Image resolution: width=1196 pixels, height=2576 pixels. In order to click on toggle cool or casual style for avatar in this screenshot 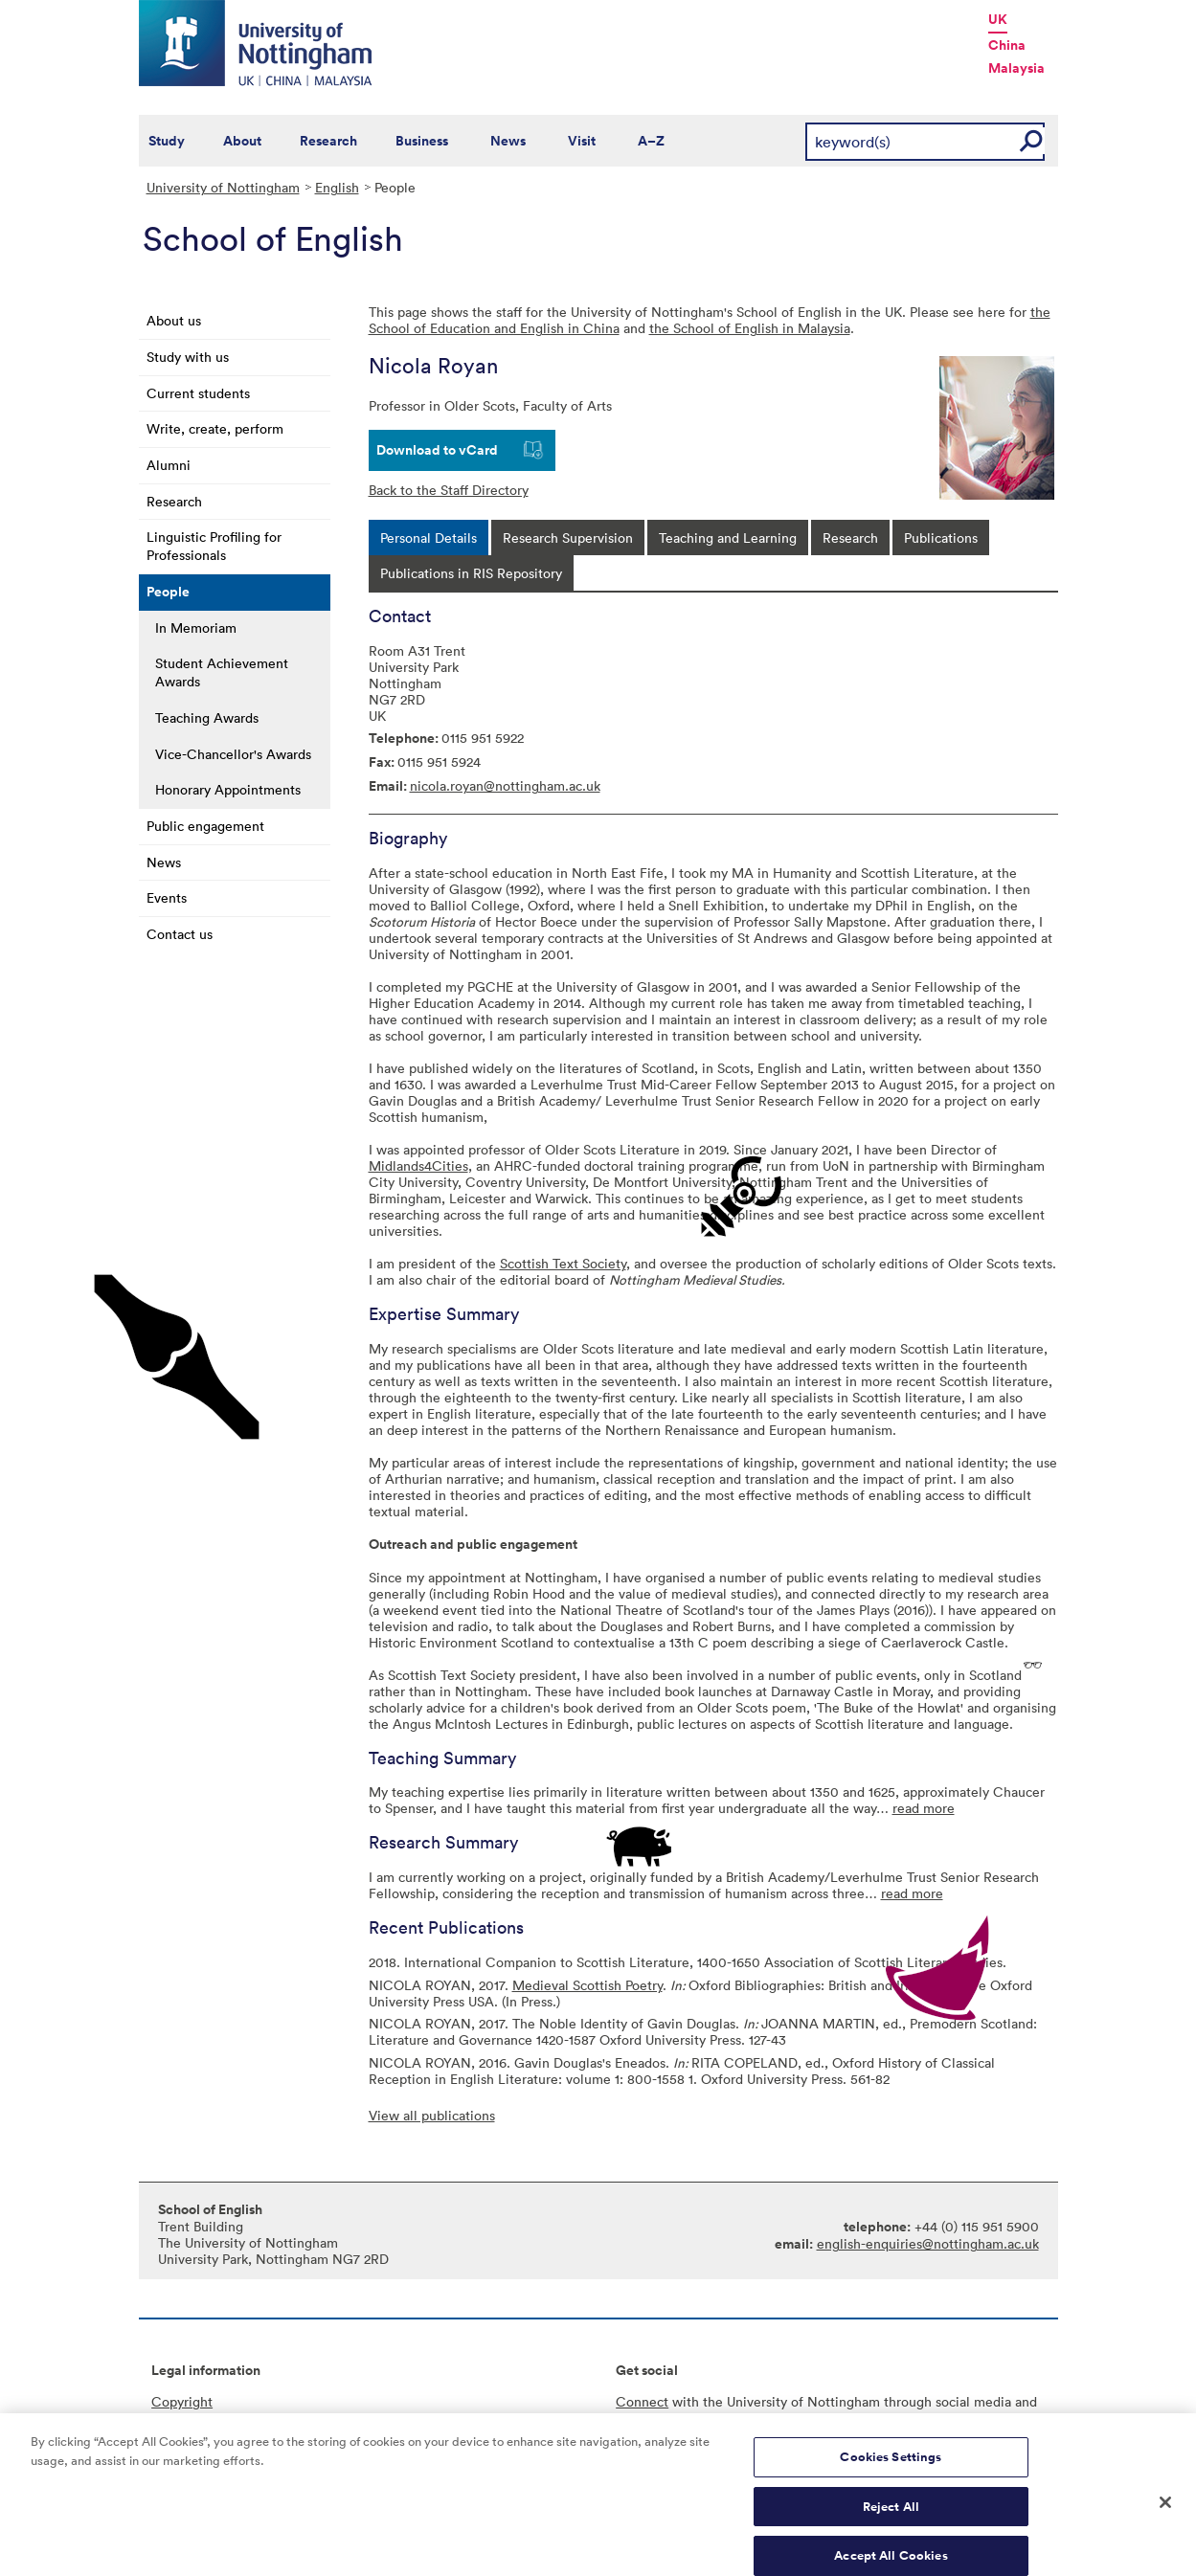, I will do `click(1032, 1665)`.